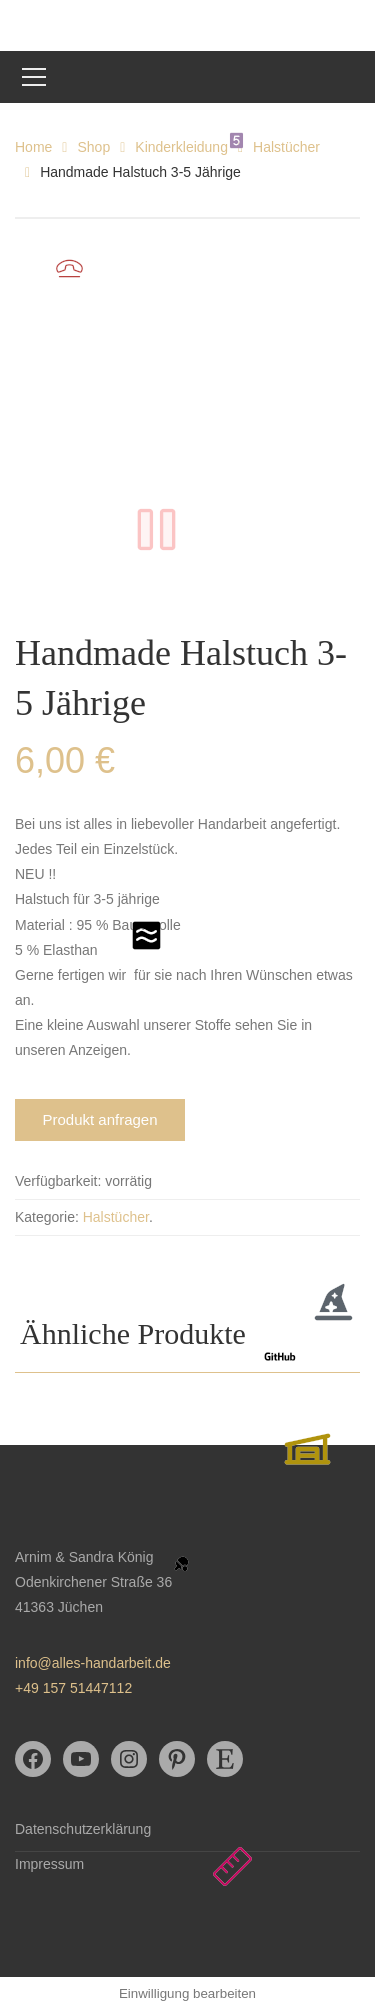  I want to click on pause media playback, so click(156, 529).